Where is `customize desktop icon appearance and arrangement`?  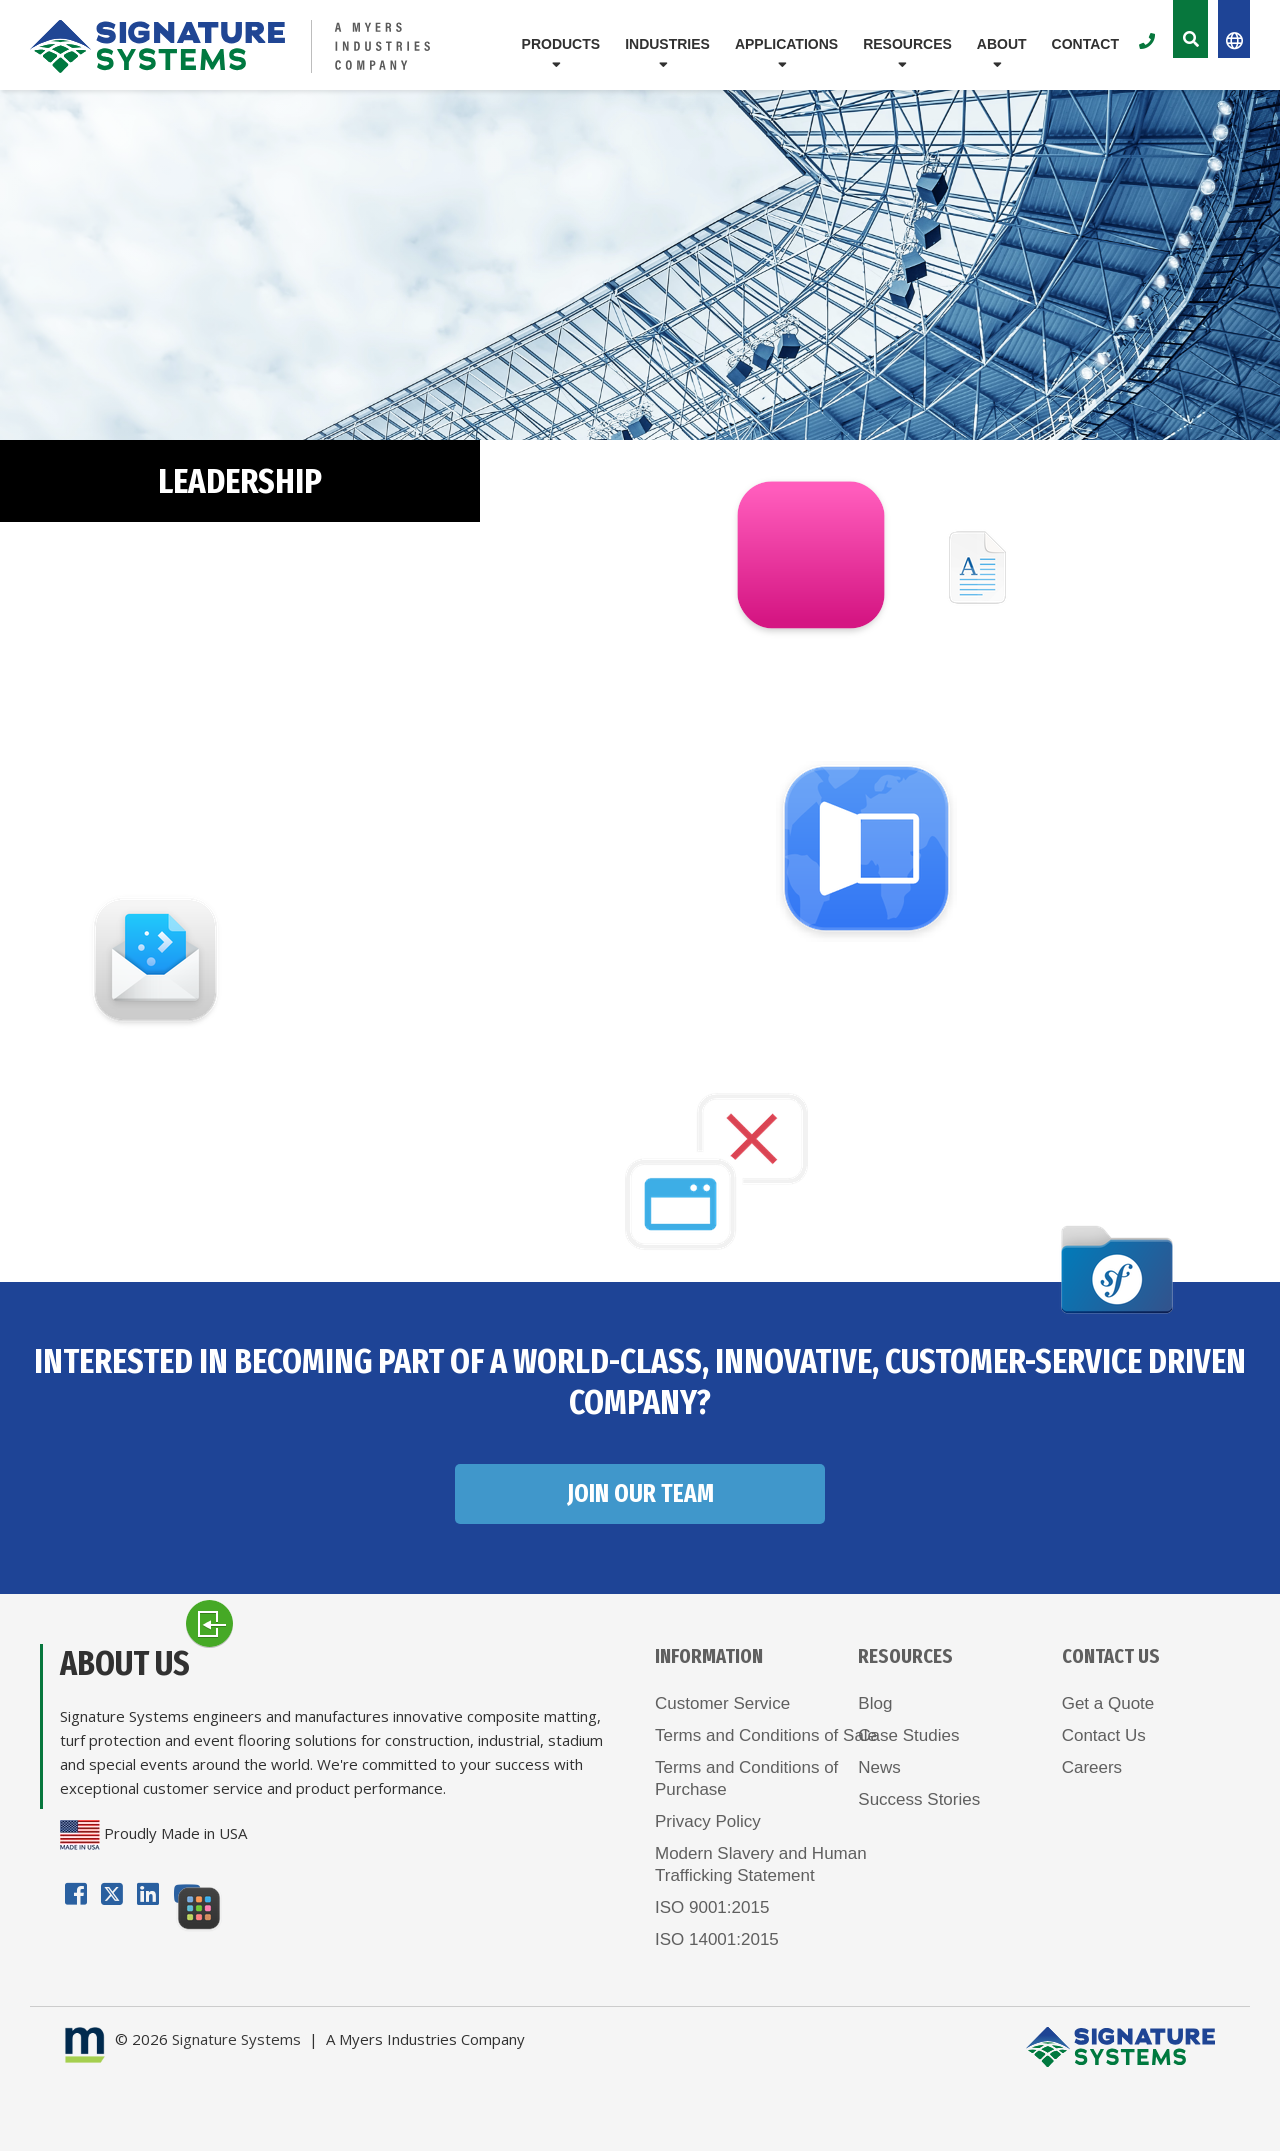 customize desktop icon appearance and arrangement is located at coordinates (199, 1909).